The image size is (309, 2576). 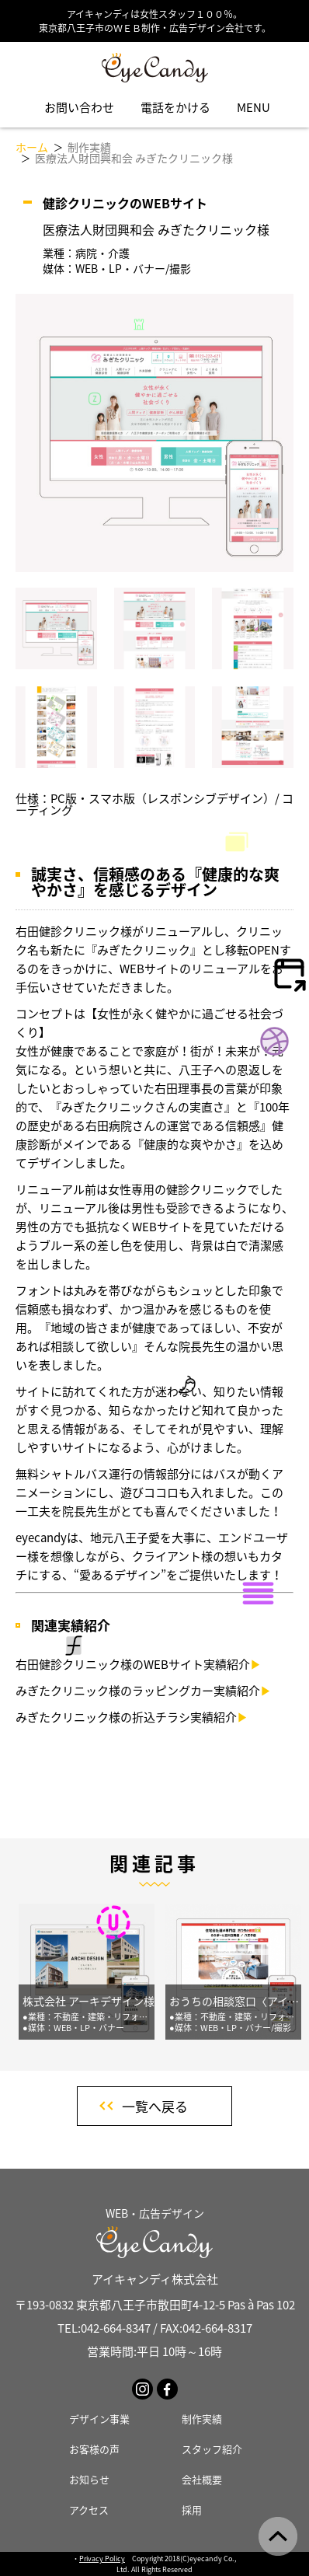 What do you see at coordinates (237, 842) in the screenshot?
I see `view stacked cards or layers` at bounding box center [237, 842].